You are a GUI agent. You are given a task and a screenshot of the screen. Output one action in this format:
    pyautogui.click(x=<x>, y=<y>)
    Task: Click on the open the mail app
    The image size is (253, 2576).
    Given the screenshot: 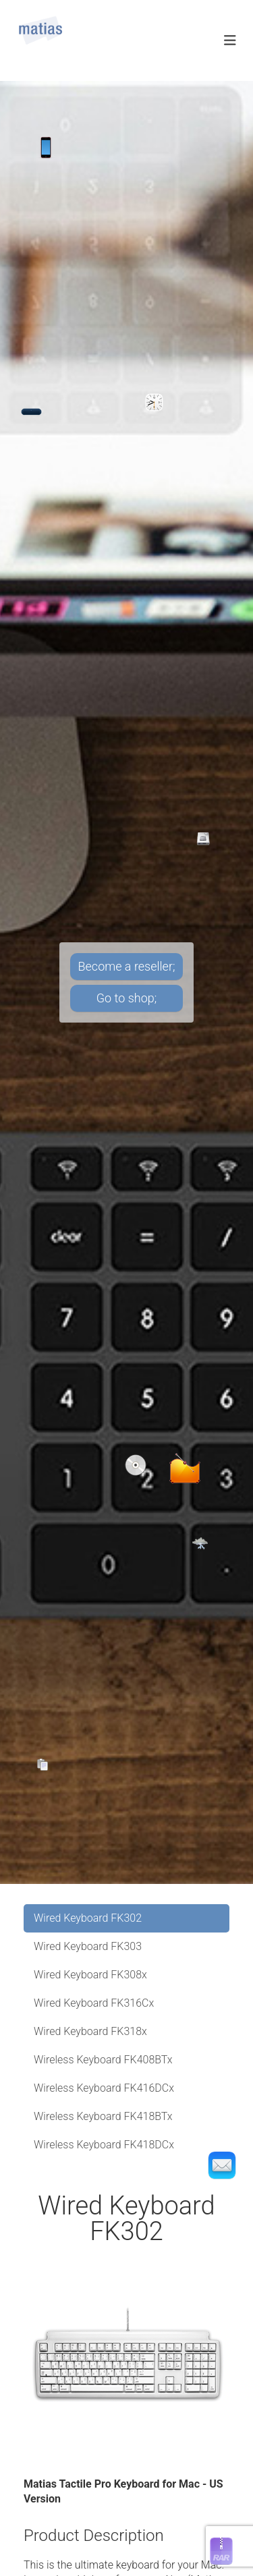 What is the action you would take?
    pyautogui.click(x=222, y=2165)
    